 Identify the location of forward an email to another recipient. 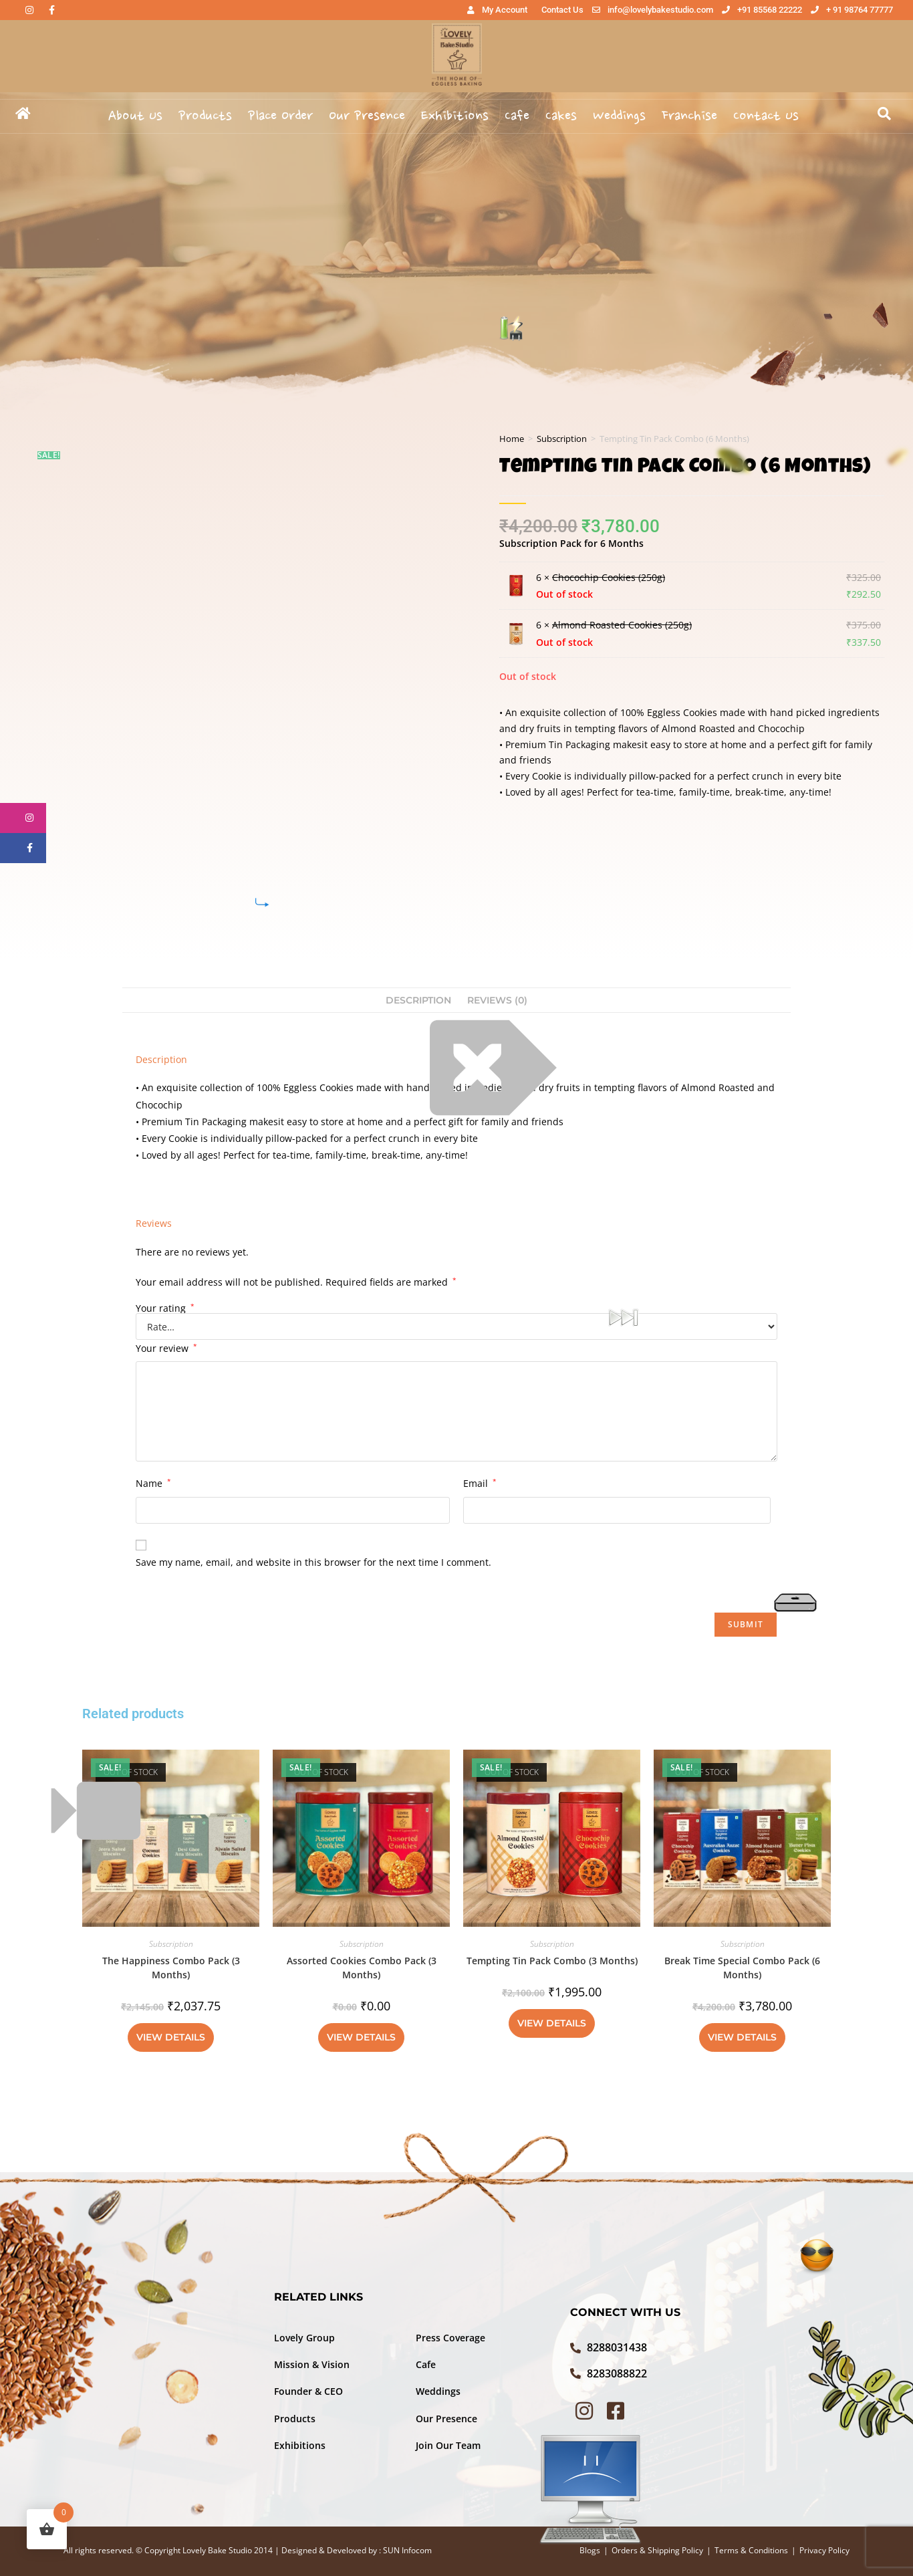
(262, 901).